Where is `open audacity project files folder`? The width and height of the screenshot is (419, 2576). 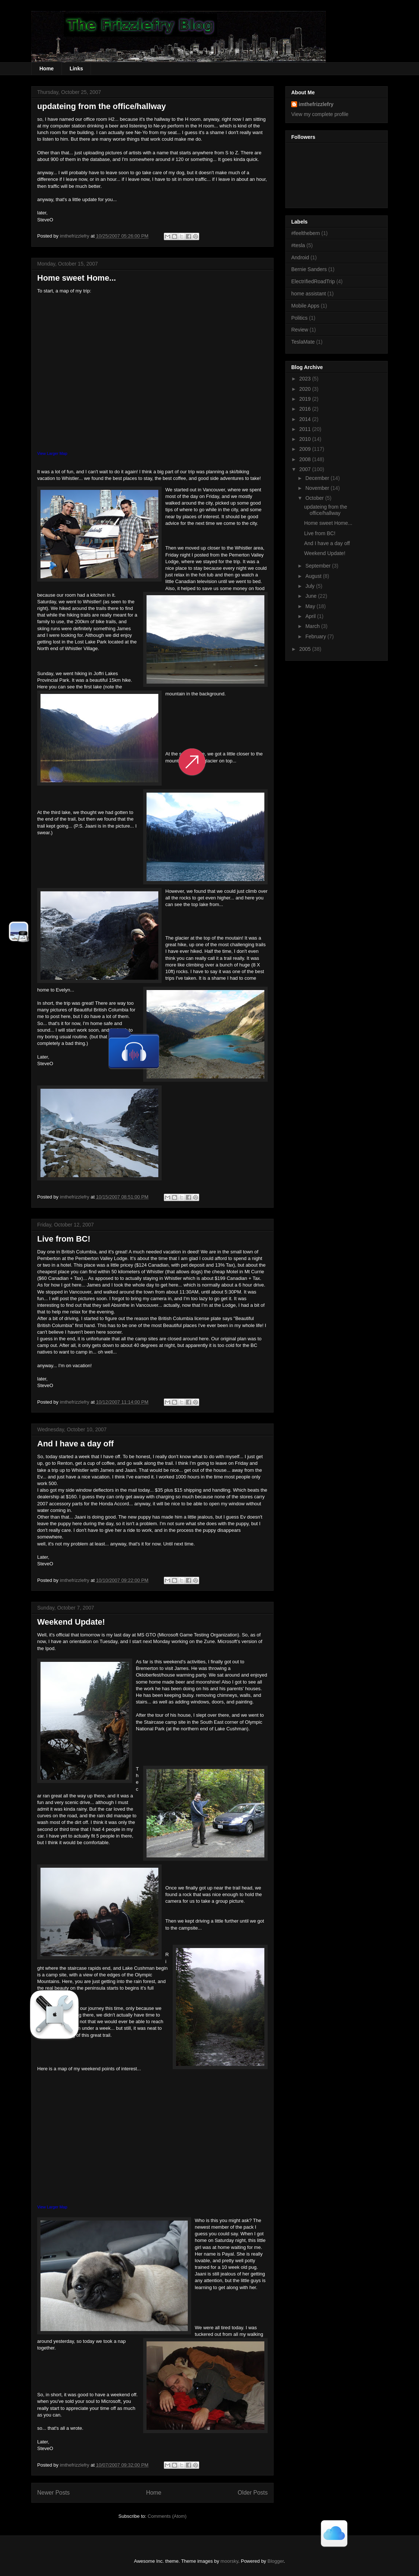
open audacity project files folder is located at coordinates (134, 1050).